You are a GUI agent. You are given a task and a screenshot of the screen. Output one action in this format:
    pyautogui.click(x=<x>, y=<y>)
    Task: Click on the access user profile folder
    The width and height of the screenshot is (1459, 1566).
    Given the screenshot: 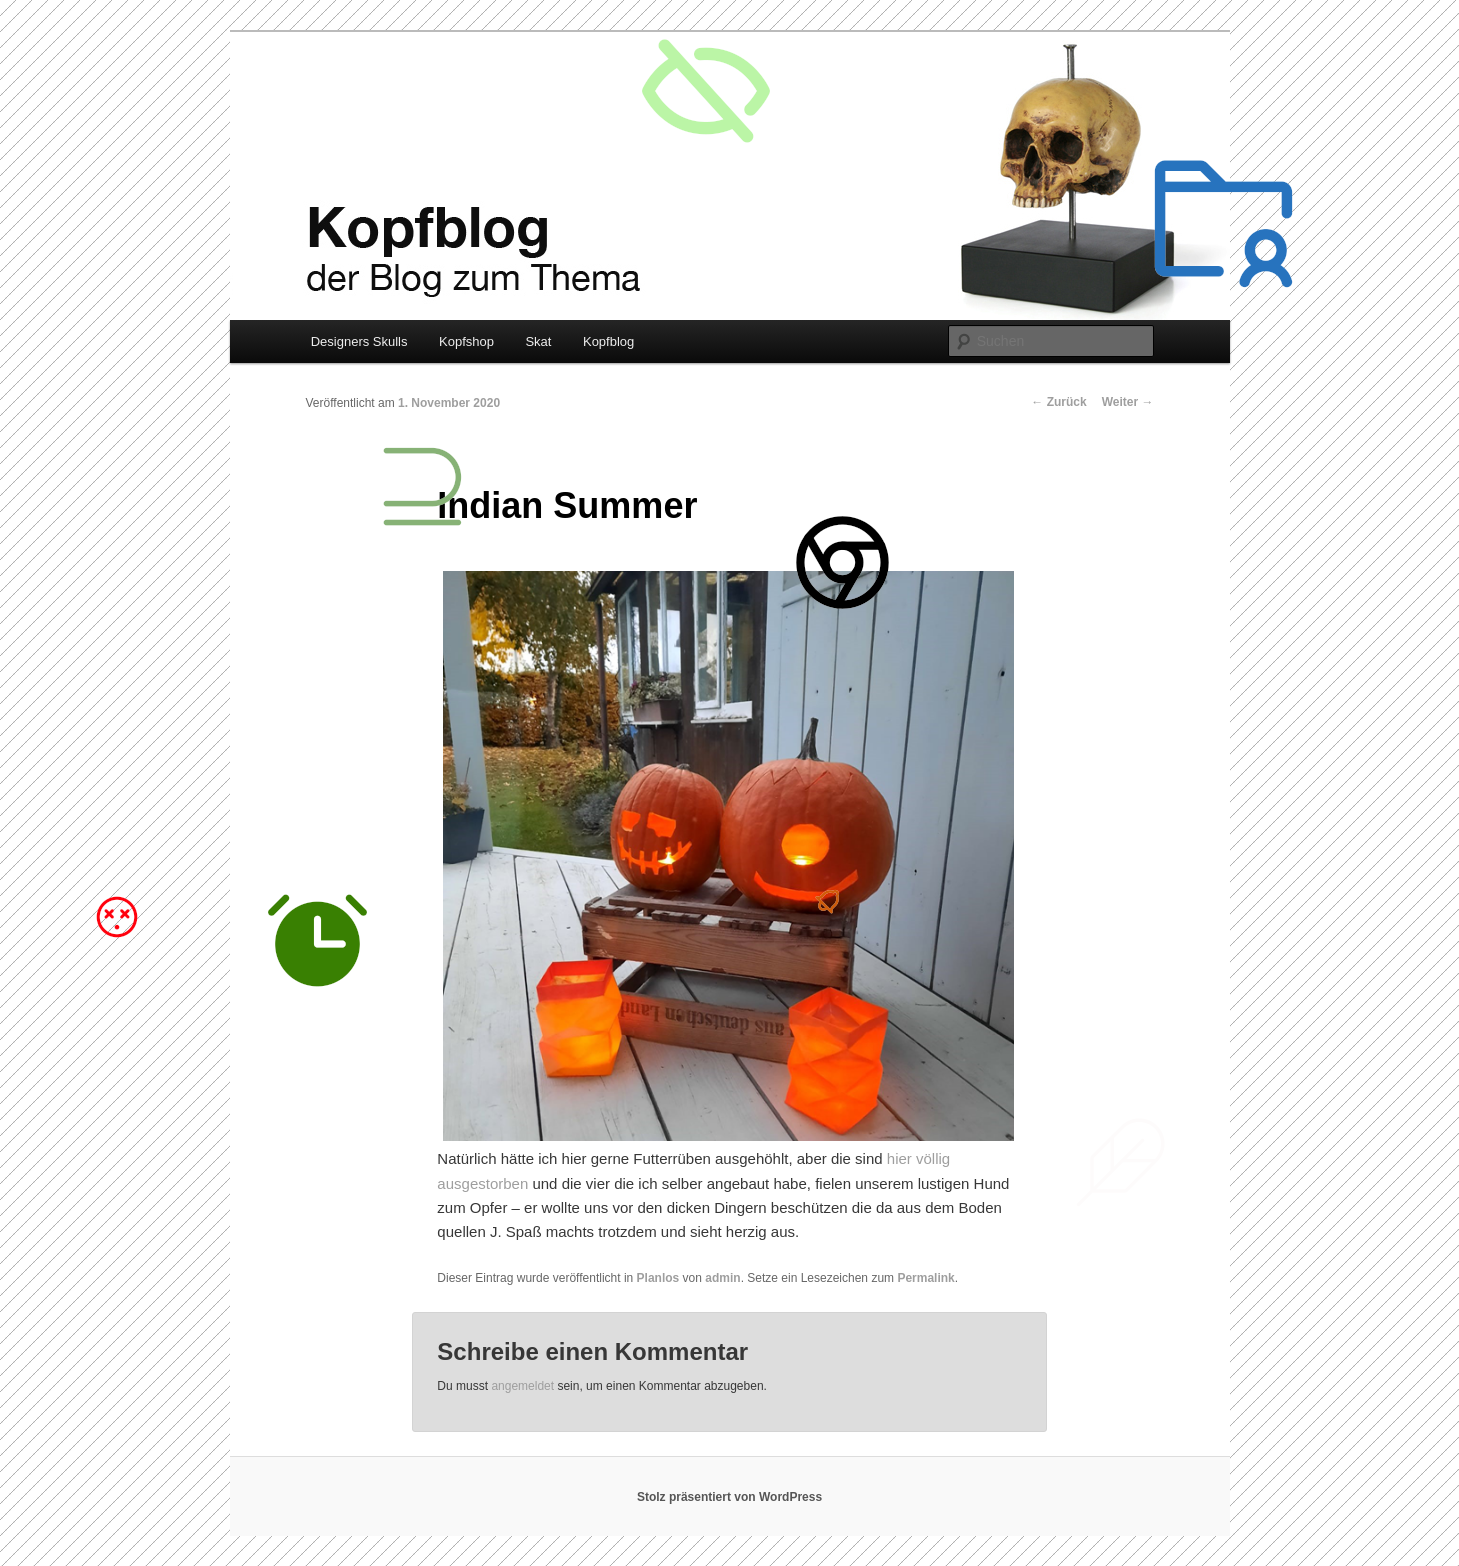 What is the action you would take?
    pyautogui.click(x=1223, y=218)
    